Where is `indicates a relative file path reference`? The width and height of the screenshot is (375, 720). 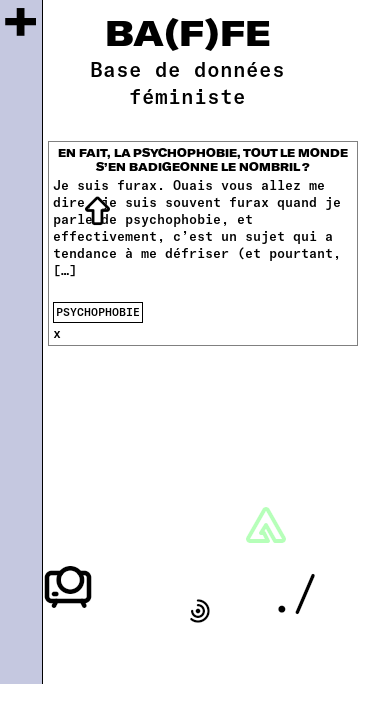 indicates a relative file path reference is located at coordinates (297, 594).